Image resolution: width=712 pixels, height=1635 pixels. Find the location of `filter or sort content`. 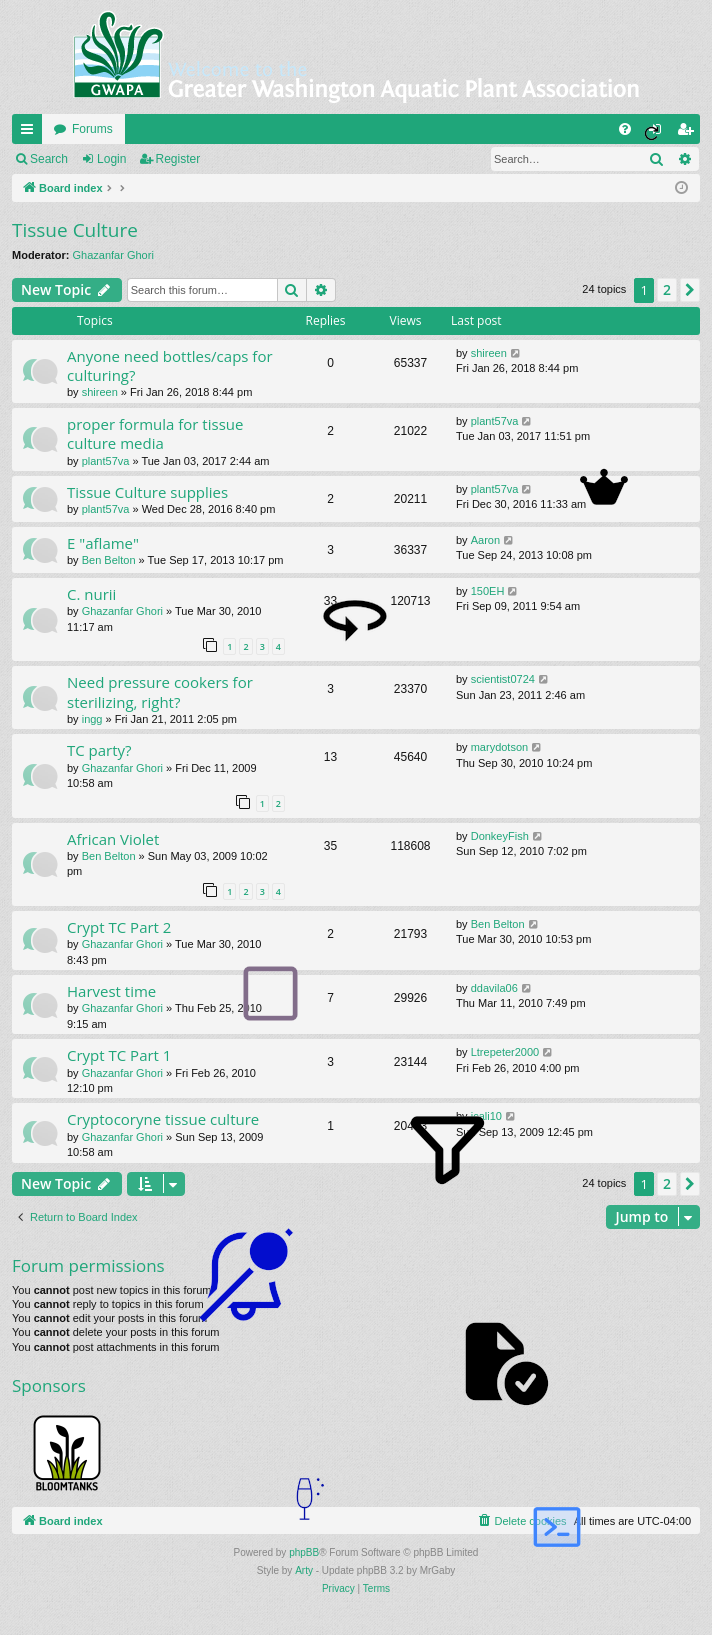

filter or sort content is located at coordinates (447, 1147).